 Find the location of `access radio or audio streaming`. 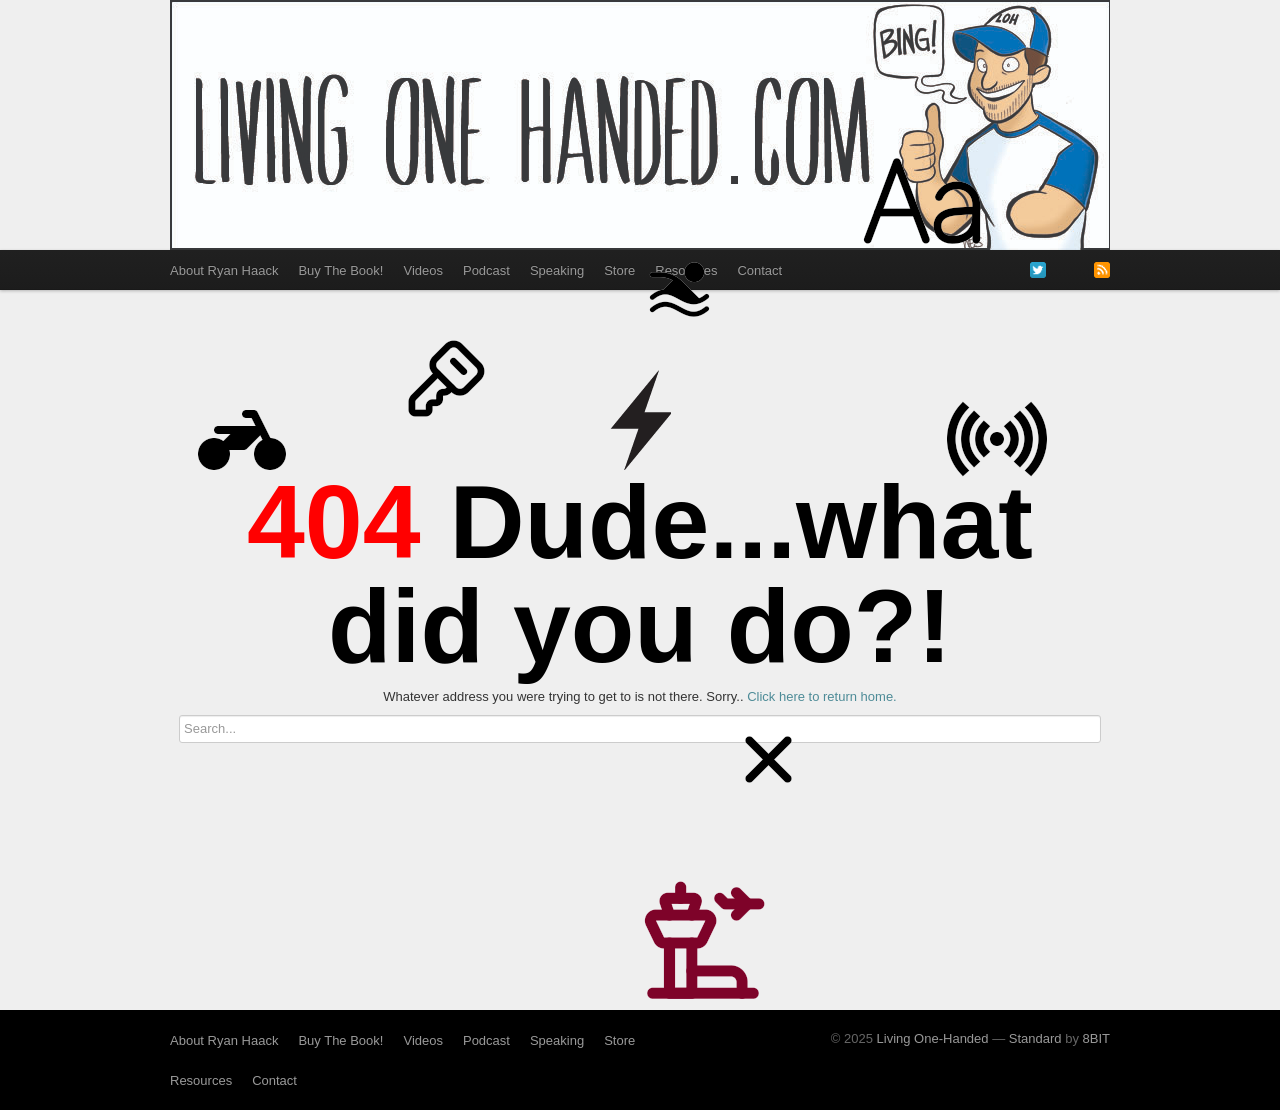

access radio or audio streaming is located at coordinates (997, 439).